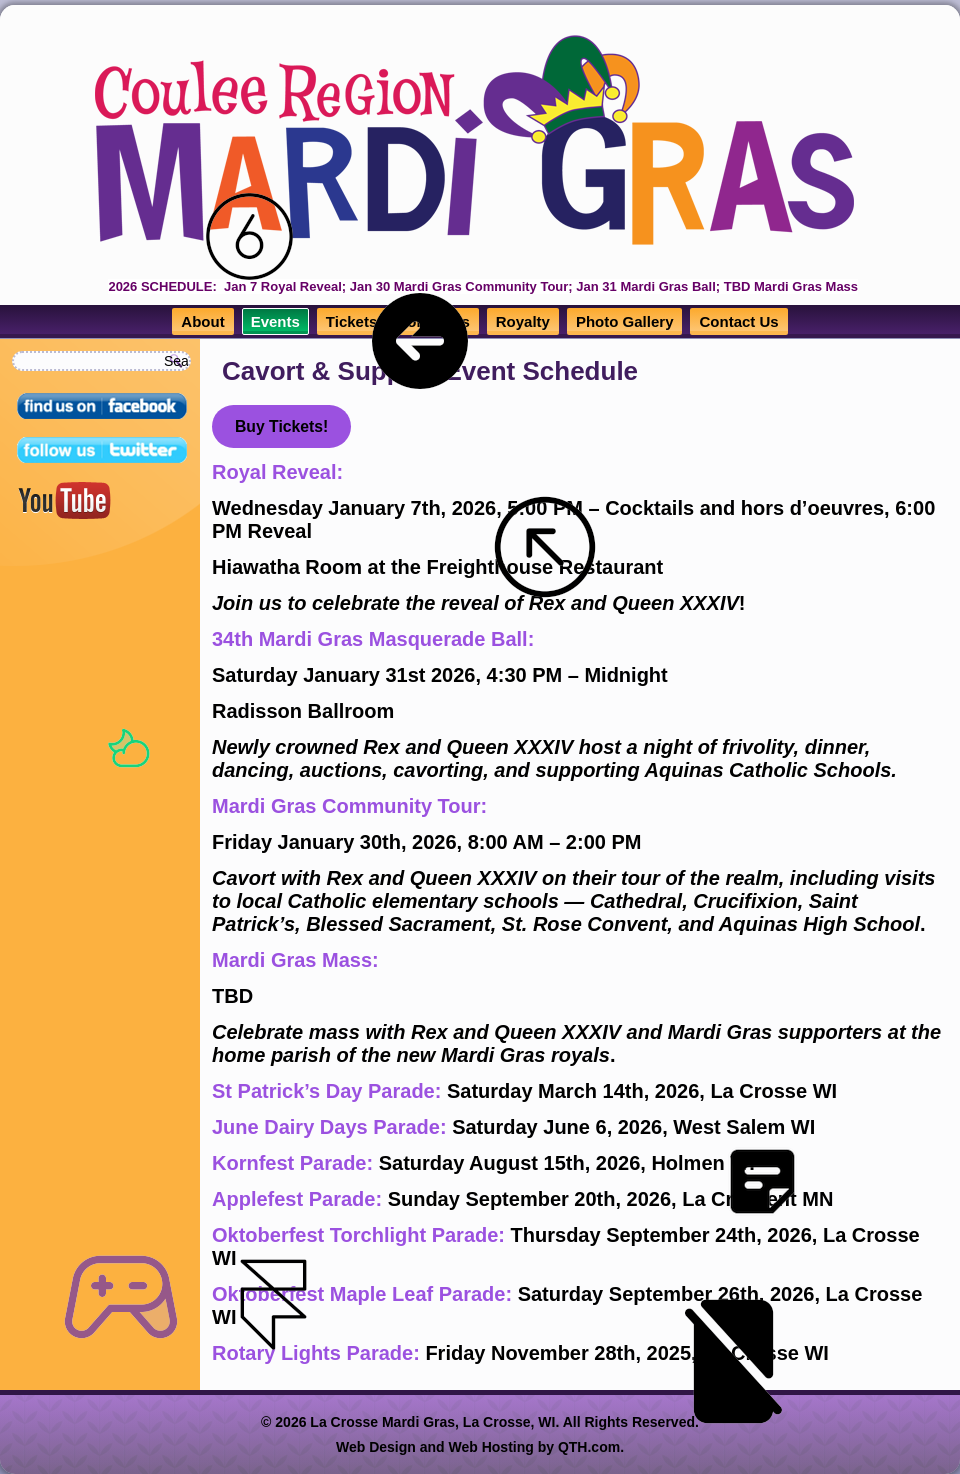 The image size is (960, 1474). I want to click on create a new note, so click(762, 1181).